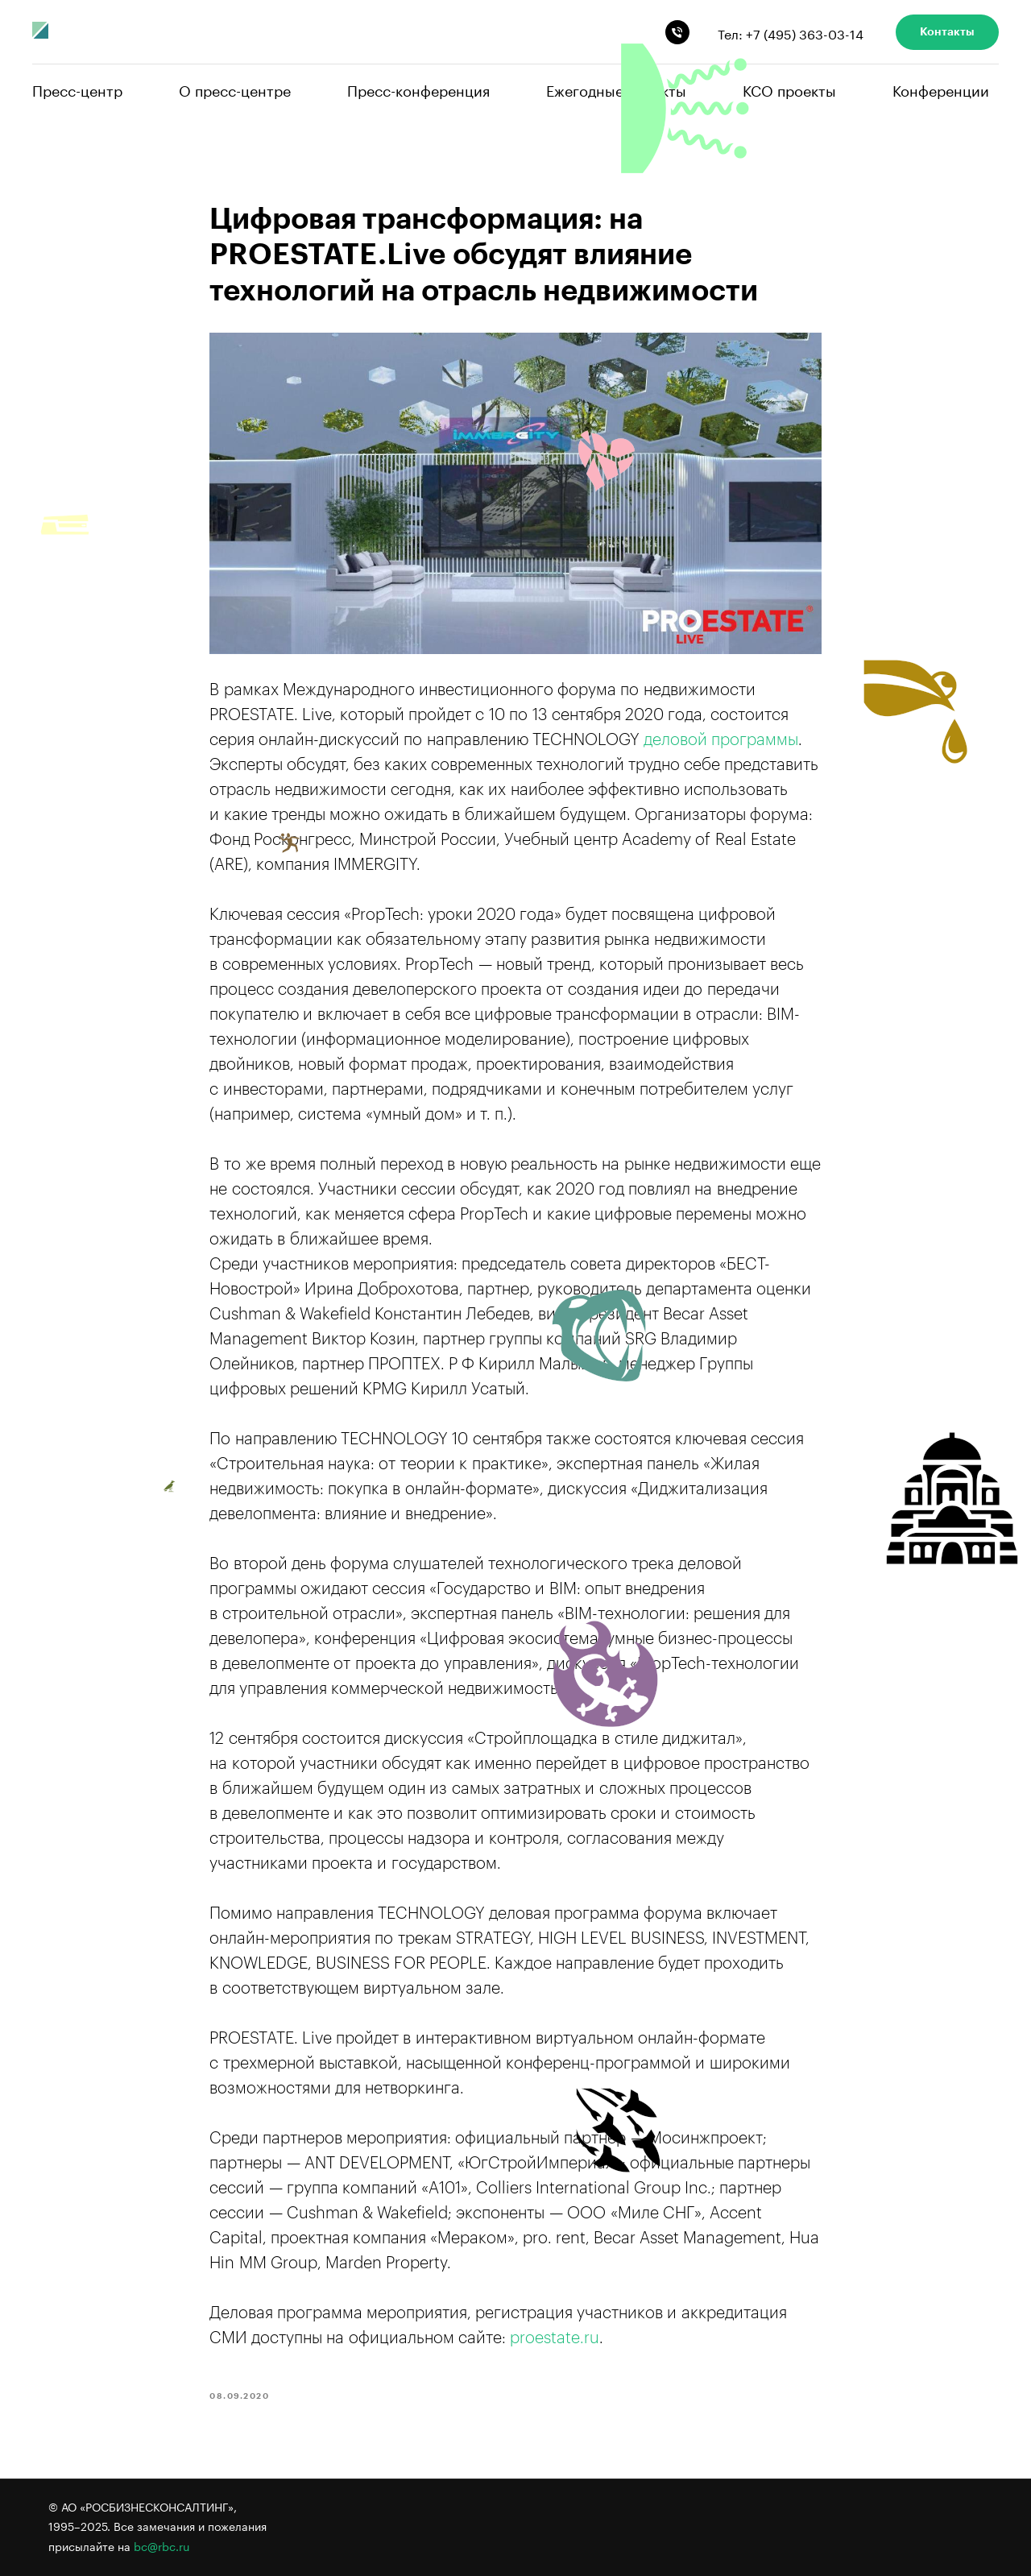 This screenshot has width=1031, height=2576. Describe the element at coordinates (599, 1336) in the screenshot. I see `indicates a beast or creature type in a game interface` at that location.